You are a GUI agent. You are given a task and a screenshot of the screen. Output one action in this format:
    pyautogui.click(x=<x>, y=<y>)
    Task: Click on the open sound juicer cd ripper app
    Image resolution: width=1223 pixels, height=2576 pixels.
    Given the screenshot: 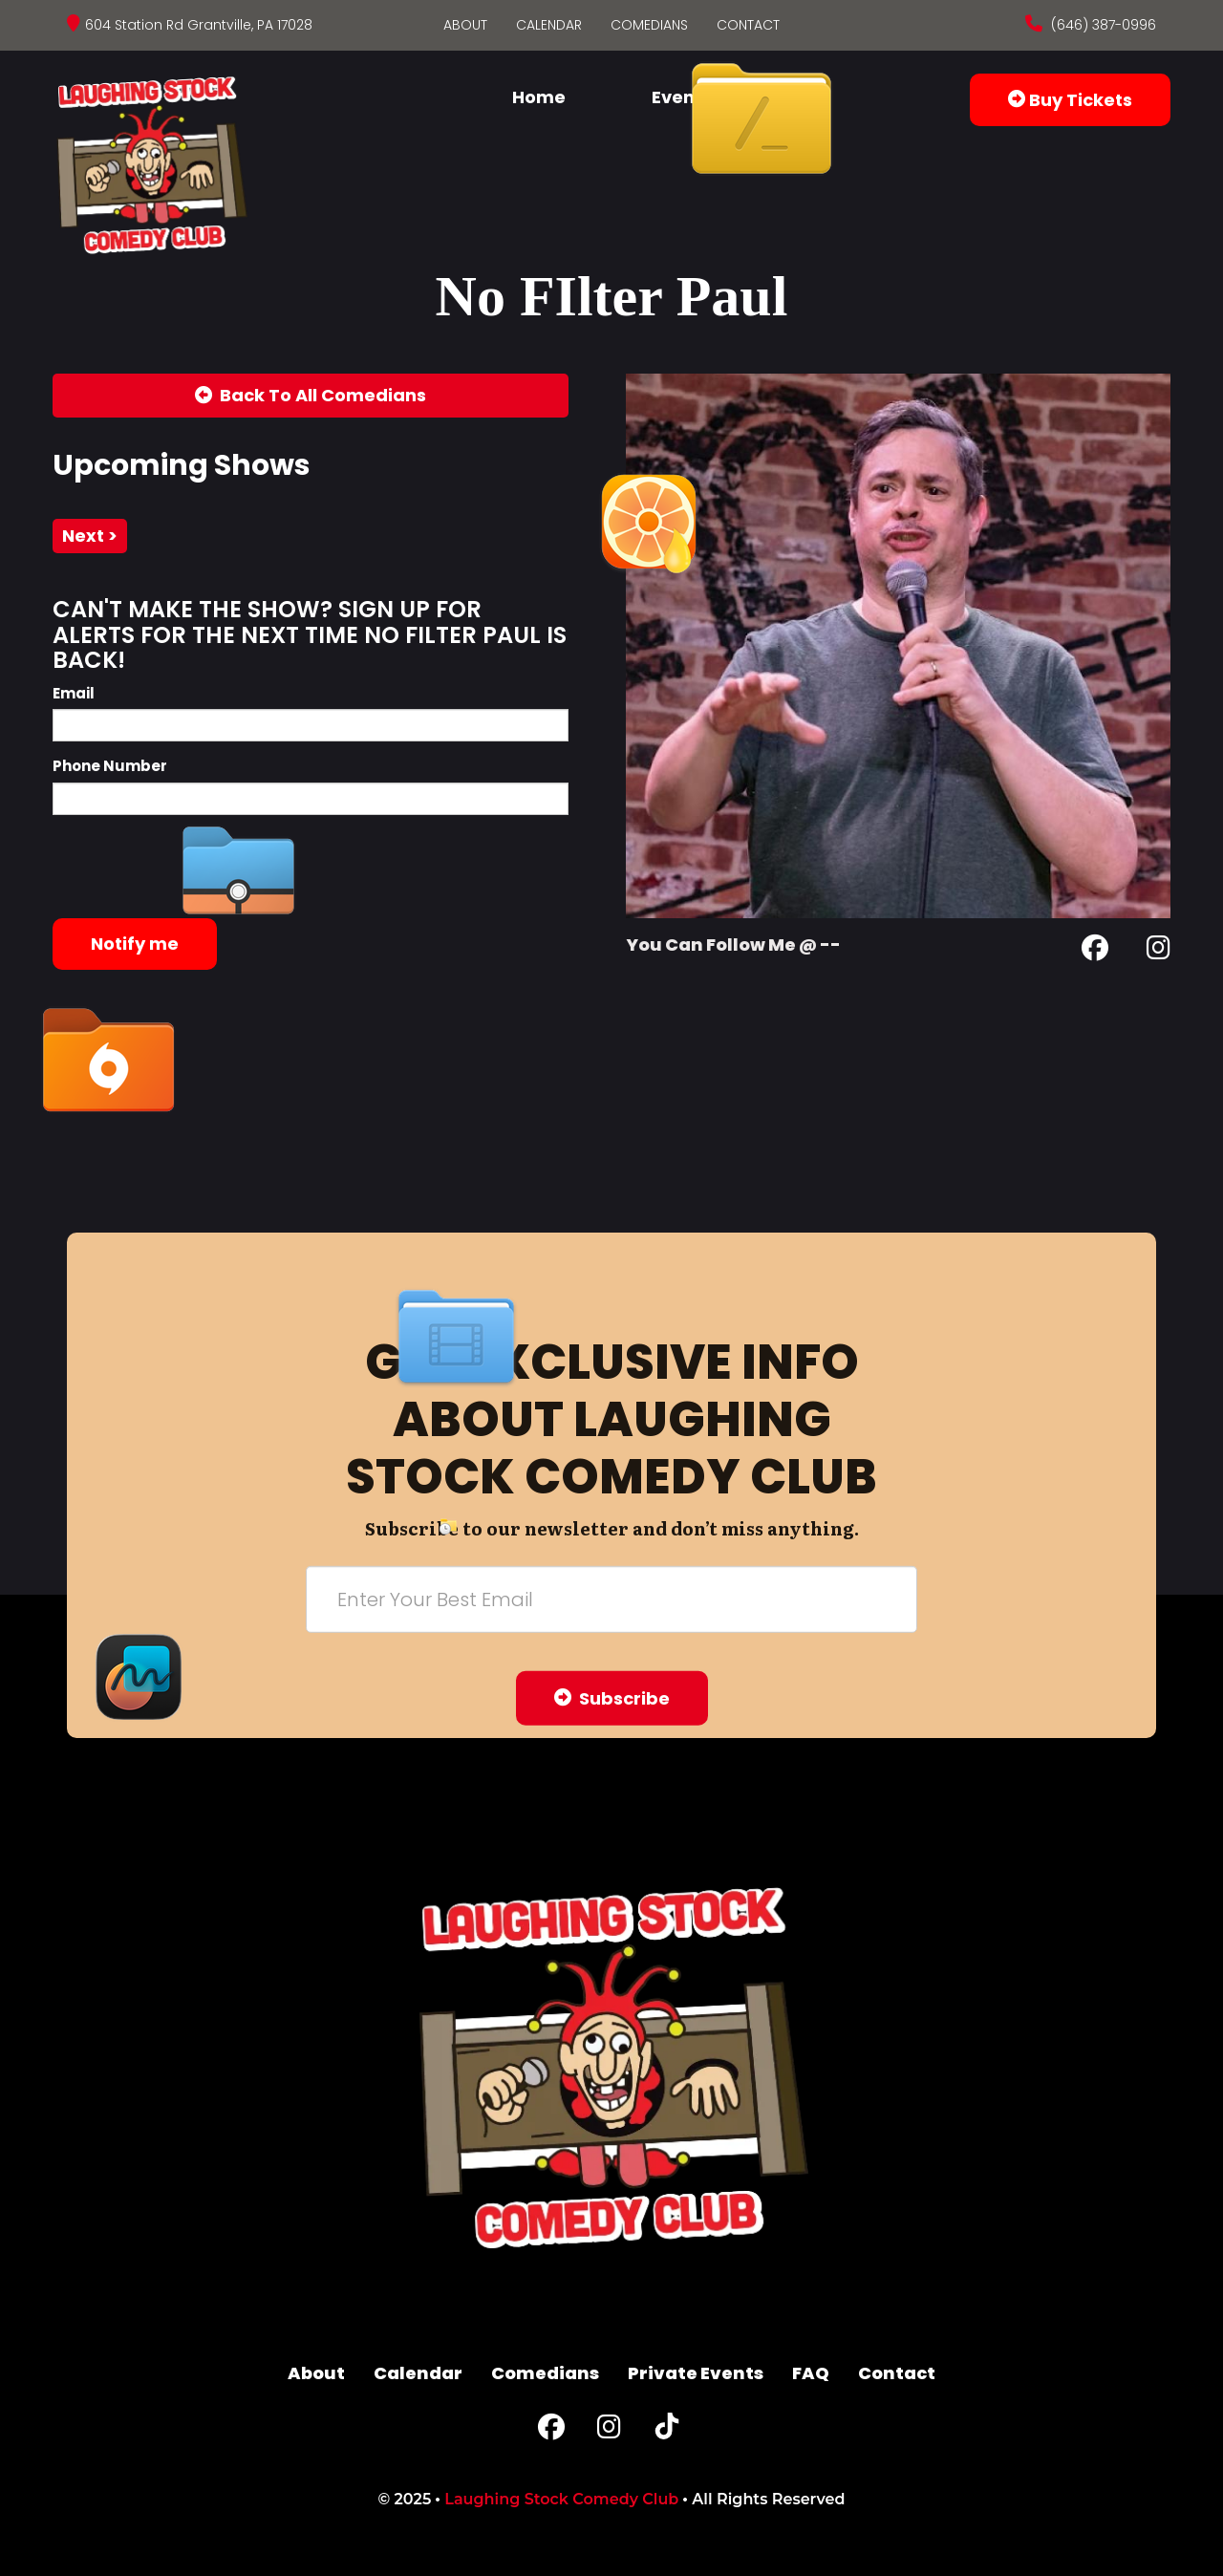 What is the action you would take?
    pyautogui.click(x=649, y=522)
    